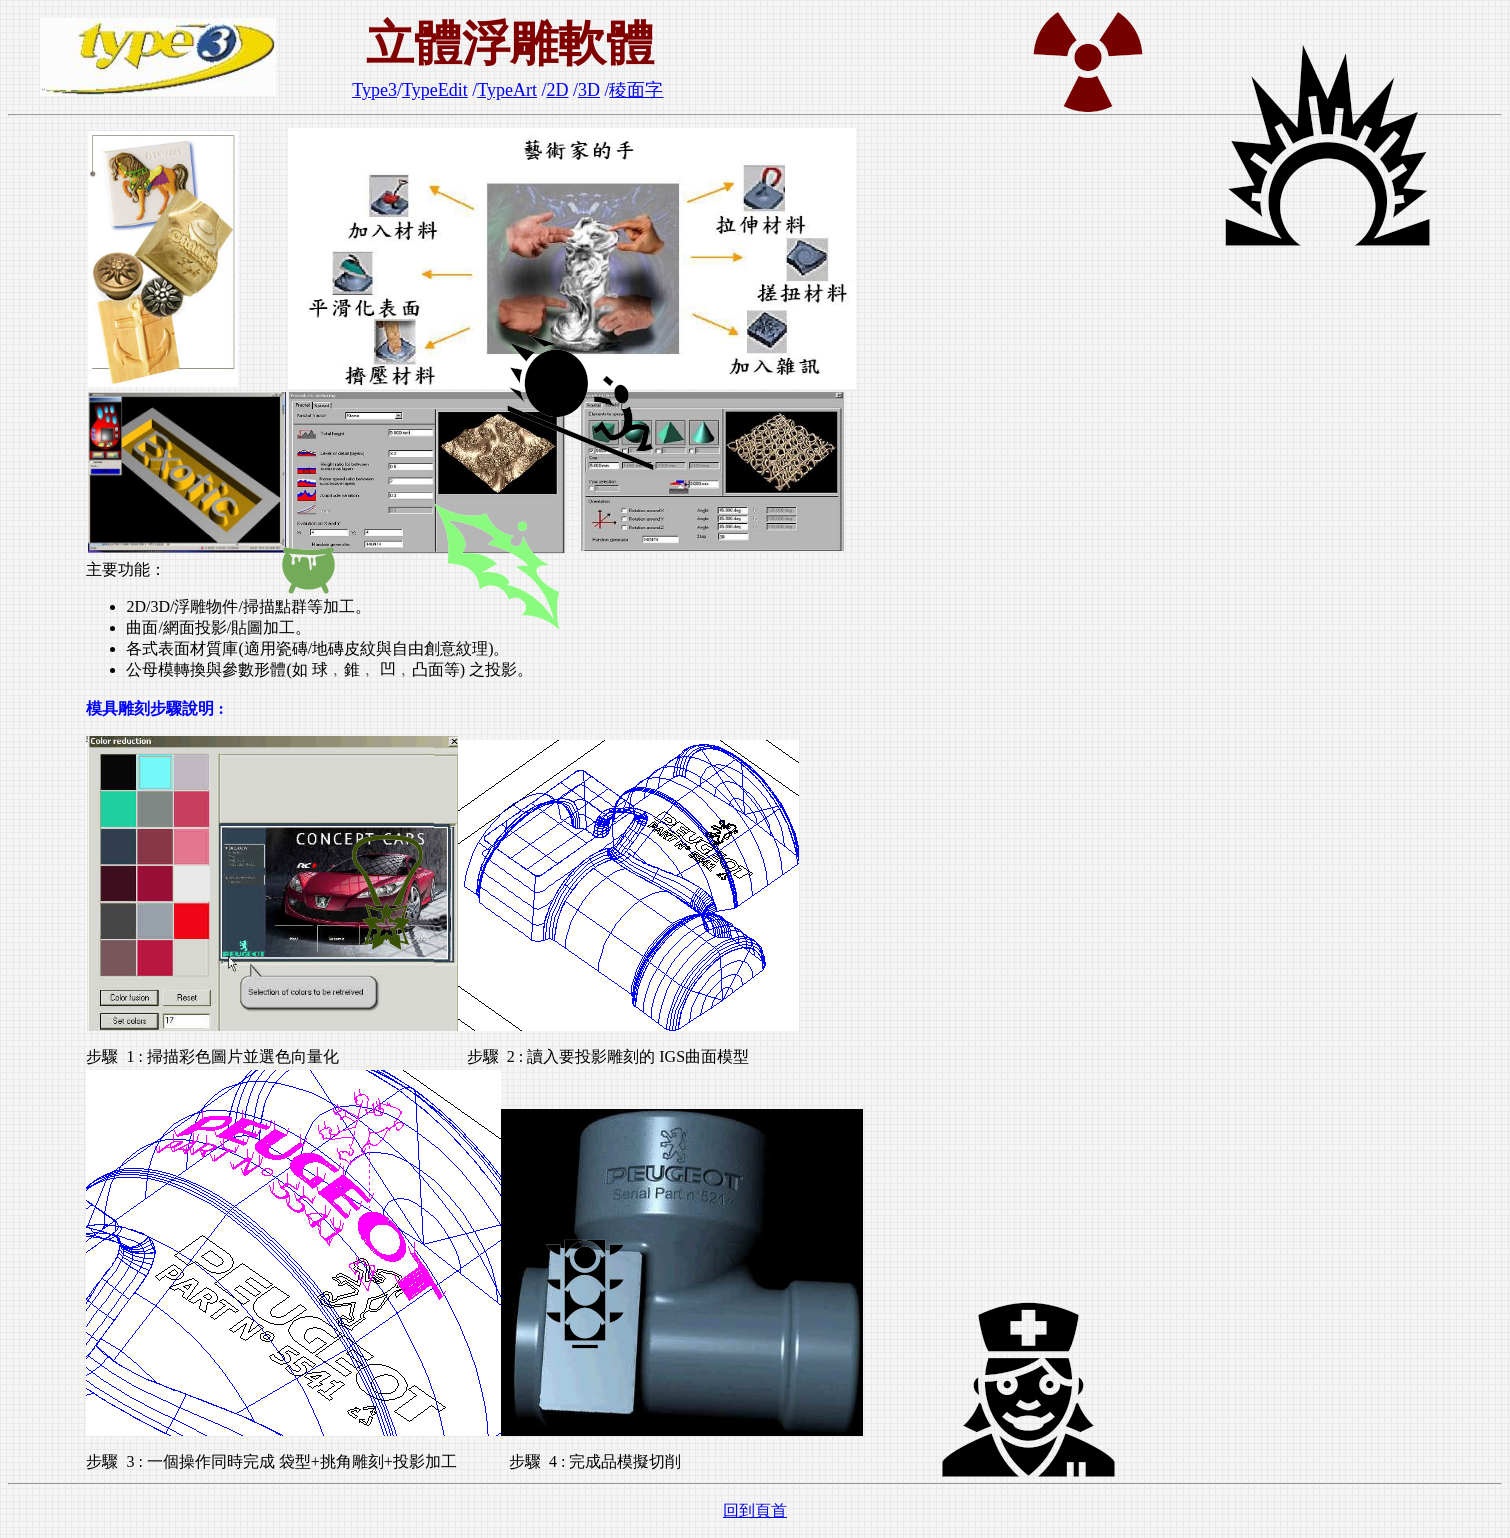  What do you see at coordinates (585, 1294) in the screenshot?
I see `indicates a stopped or halted state` at bounding box center [585, 1294].